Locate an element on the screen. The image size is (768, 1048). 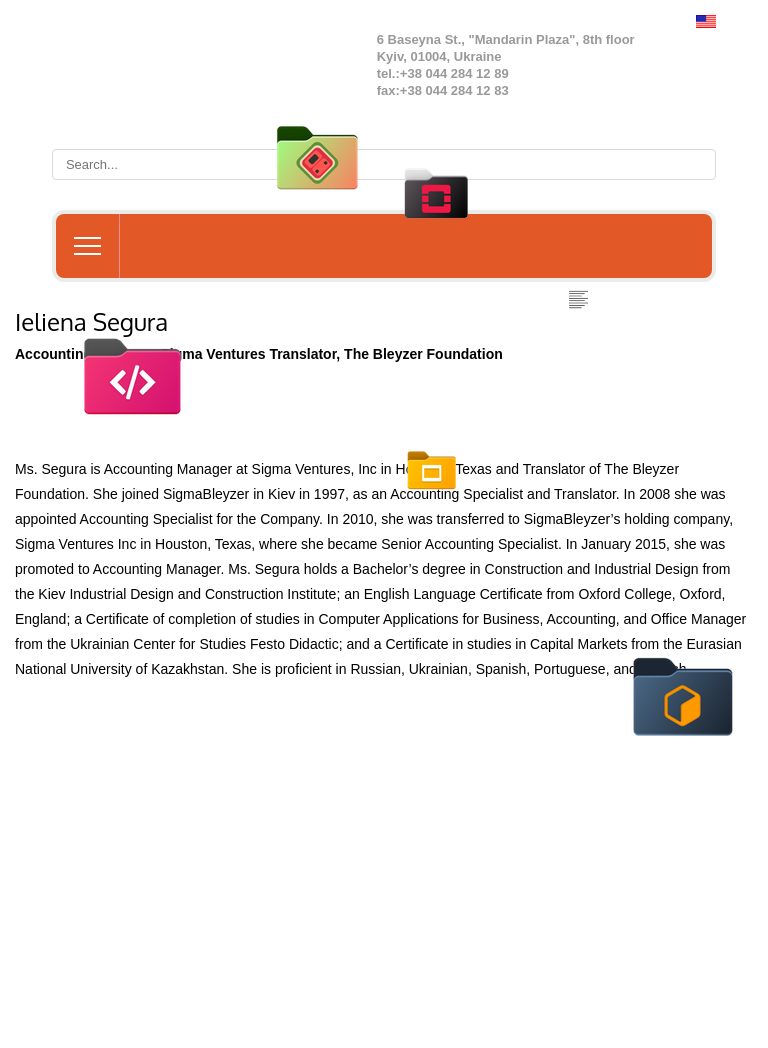
open amazon thinkbox project files is located at coordinates (682, 699).